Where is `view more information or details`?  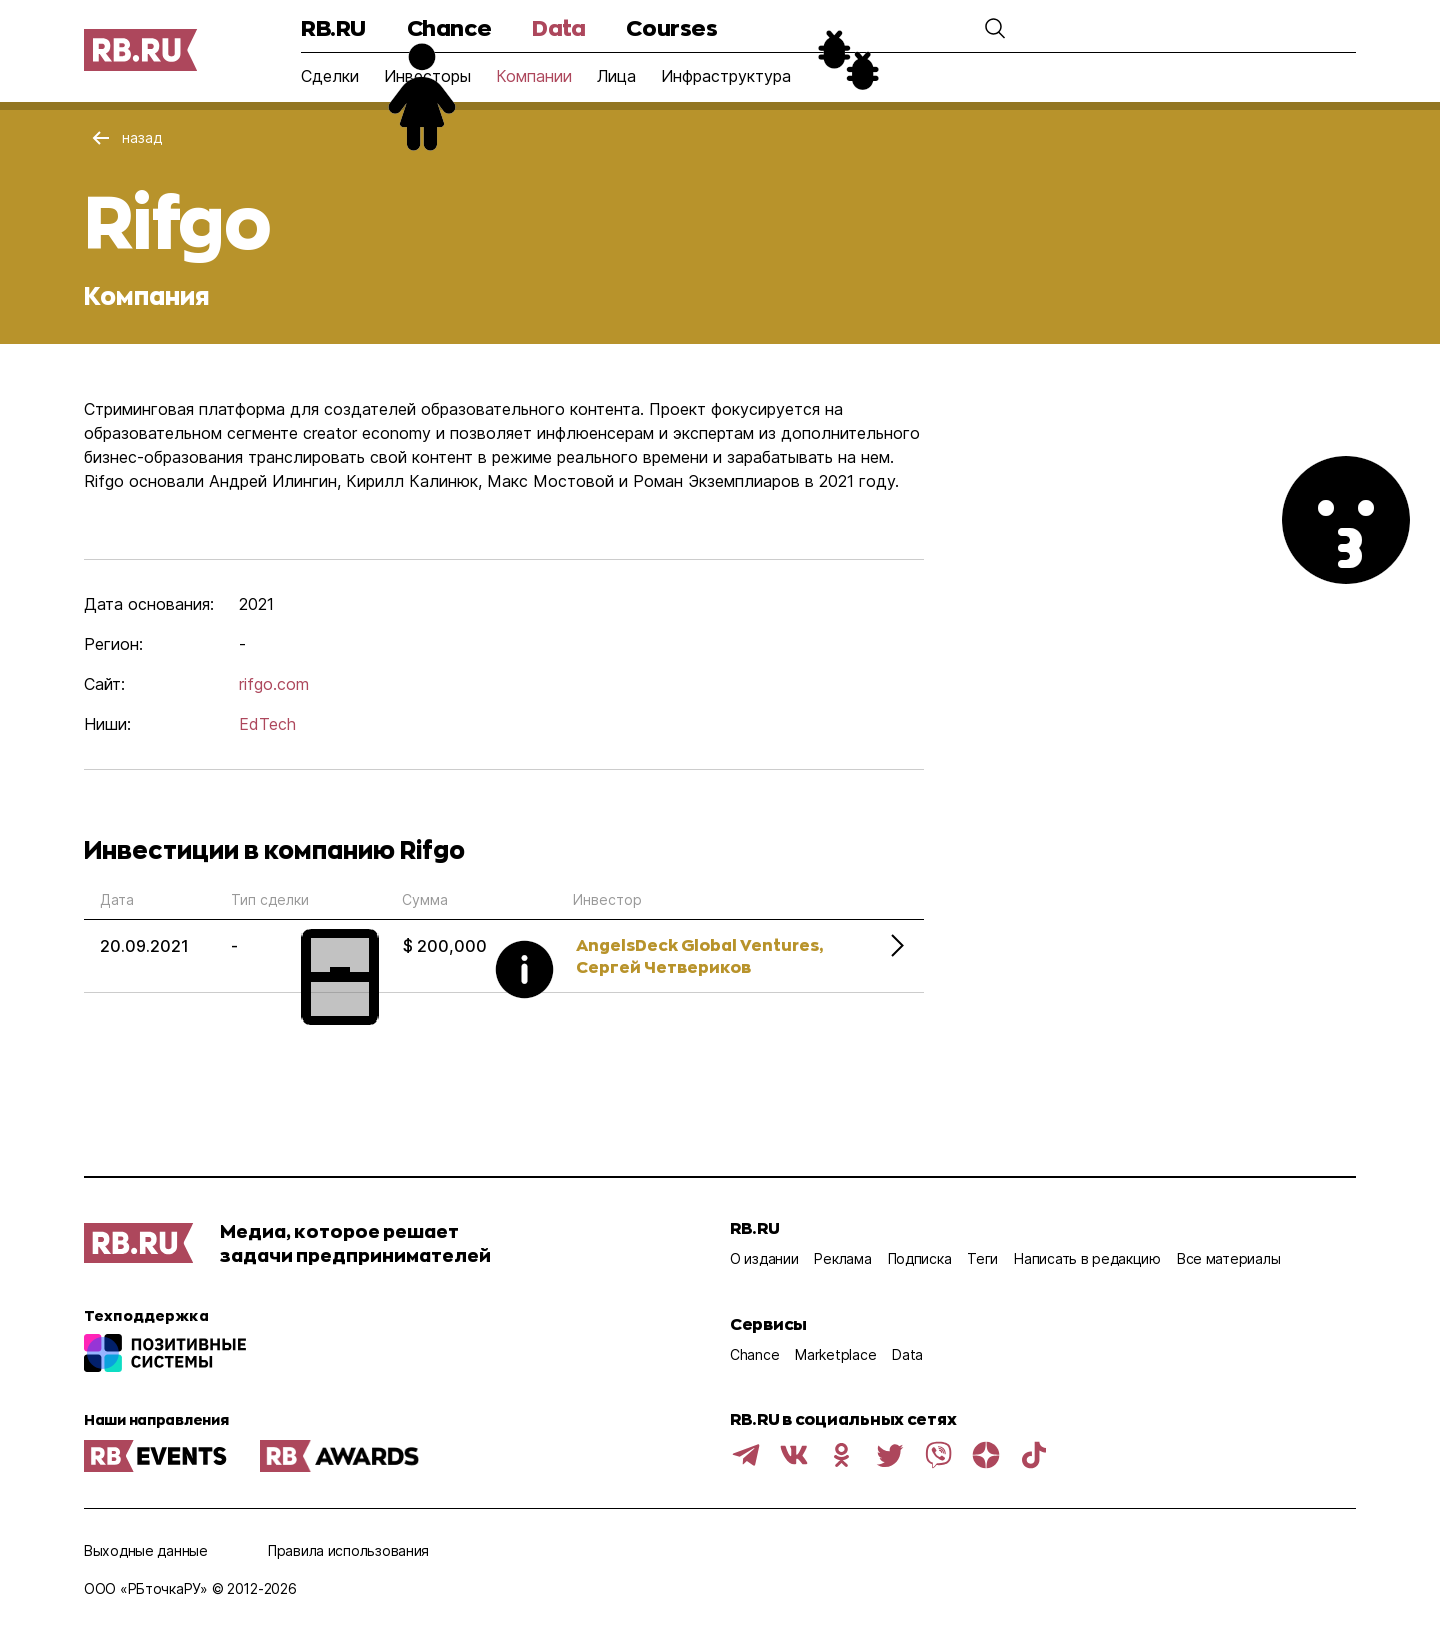 view more information or details is located at coordinates (524, 969).